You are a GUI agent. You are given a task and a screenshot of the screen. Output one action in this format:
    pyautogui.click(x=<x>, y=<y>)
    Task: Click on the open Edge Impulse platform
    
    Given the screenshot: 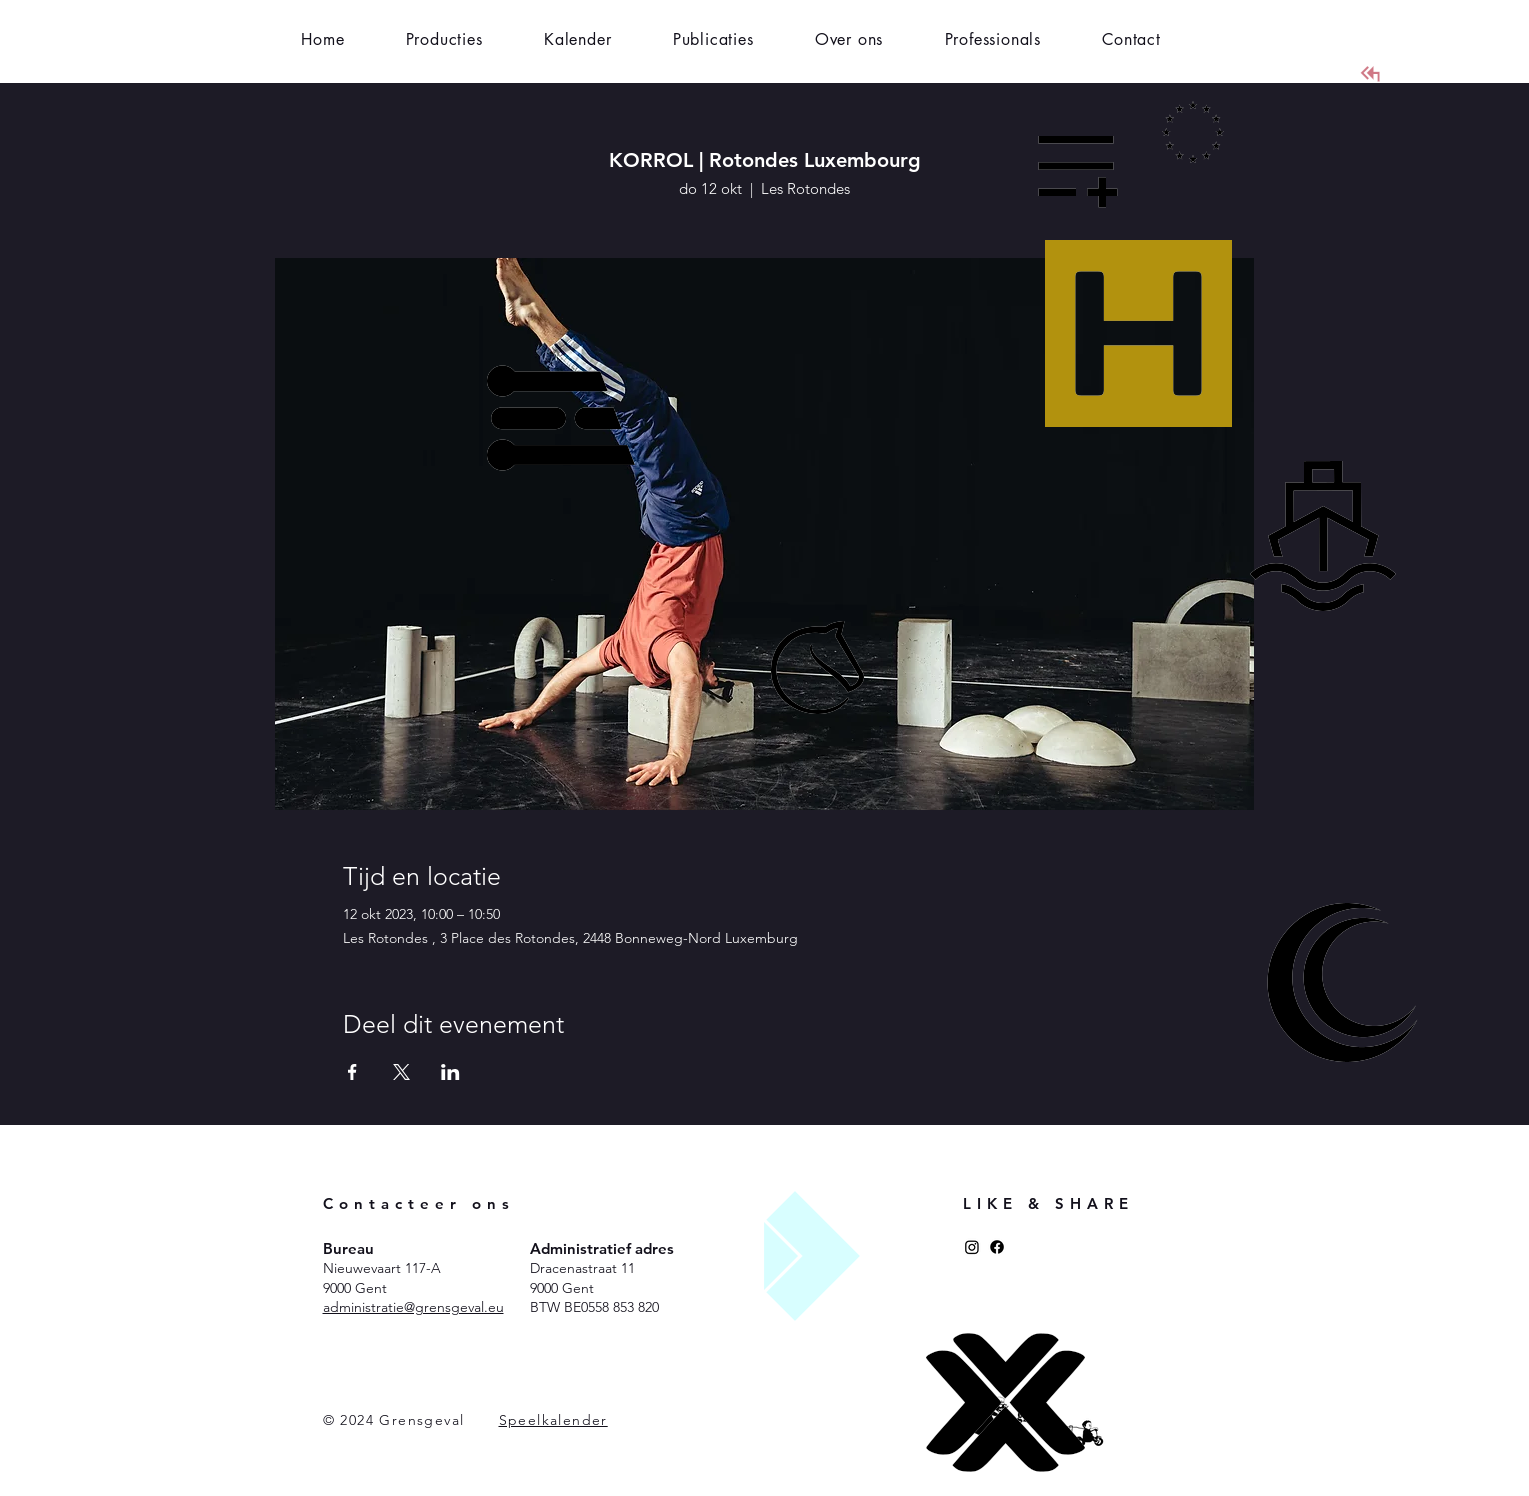 What is the action you would take?
    pyautogui.click(x=561, y=418)
    